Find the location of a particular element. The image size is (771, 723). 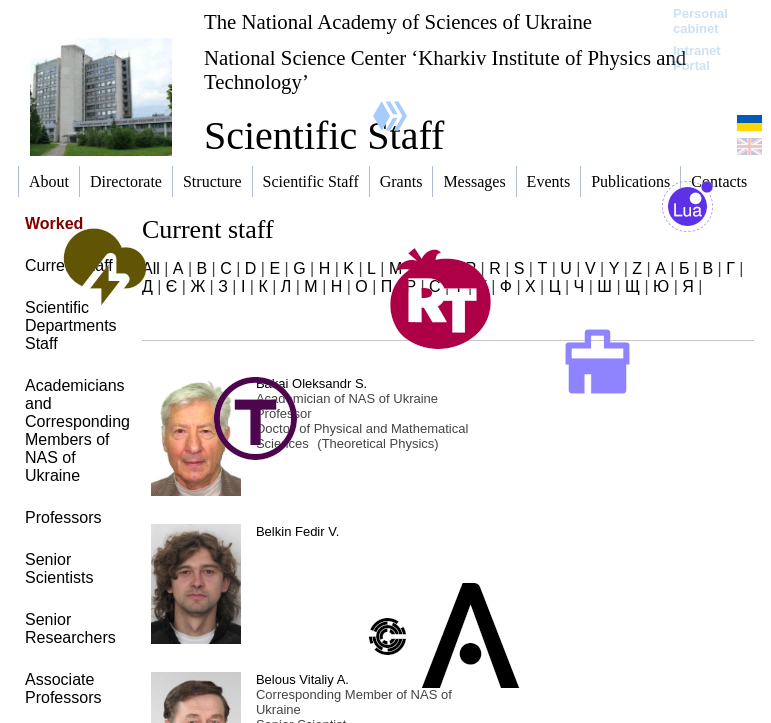

hive blockchain logo is located at coordinates (390, 116).